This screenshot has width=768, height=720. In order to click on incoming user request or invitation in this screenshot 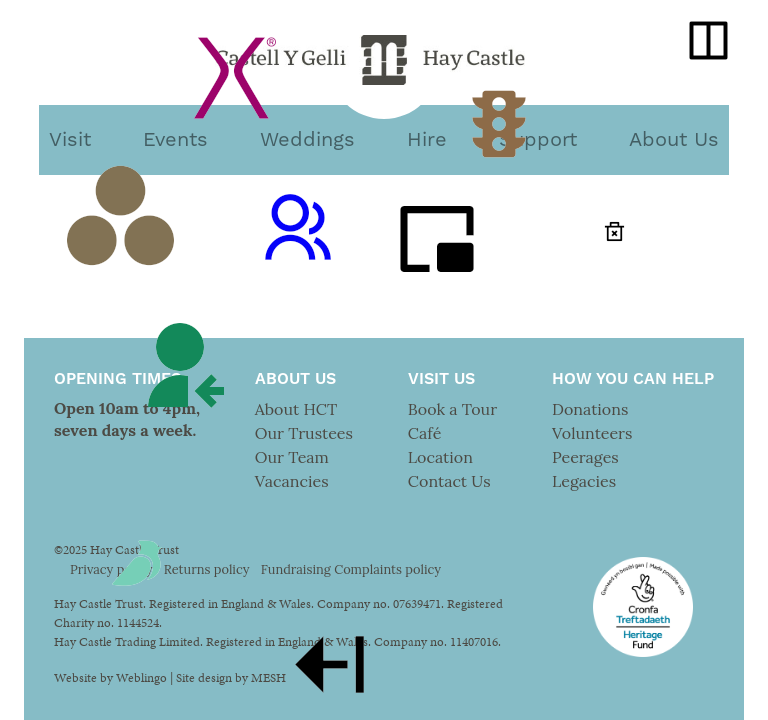, I will do `click(180, 367)`.